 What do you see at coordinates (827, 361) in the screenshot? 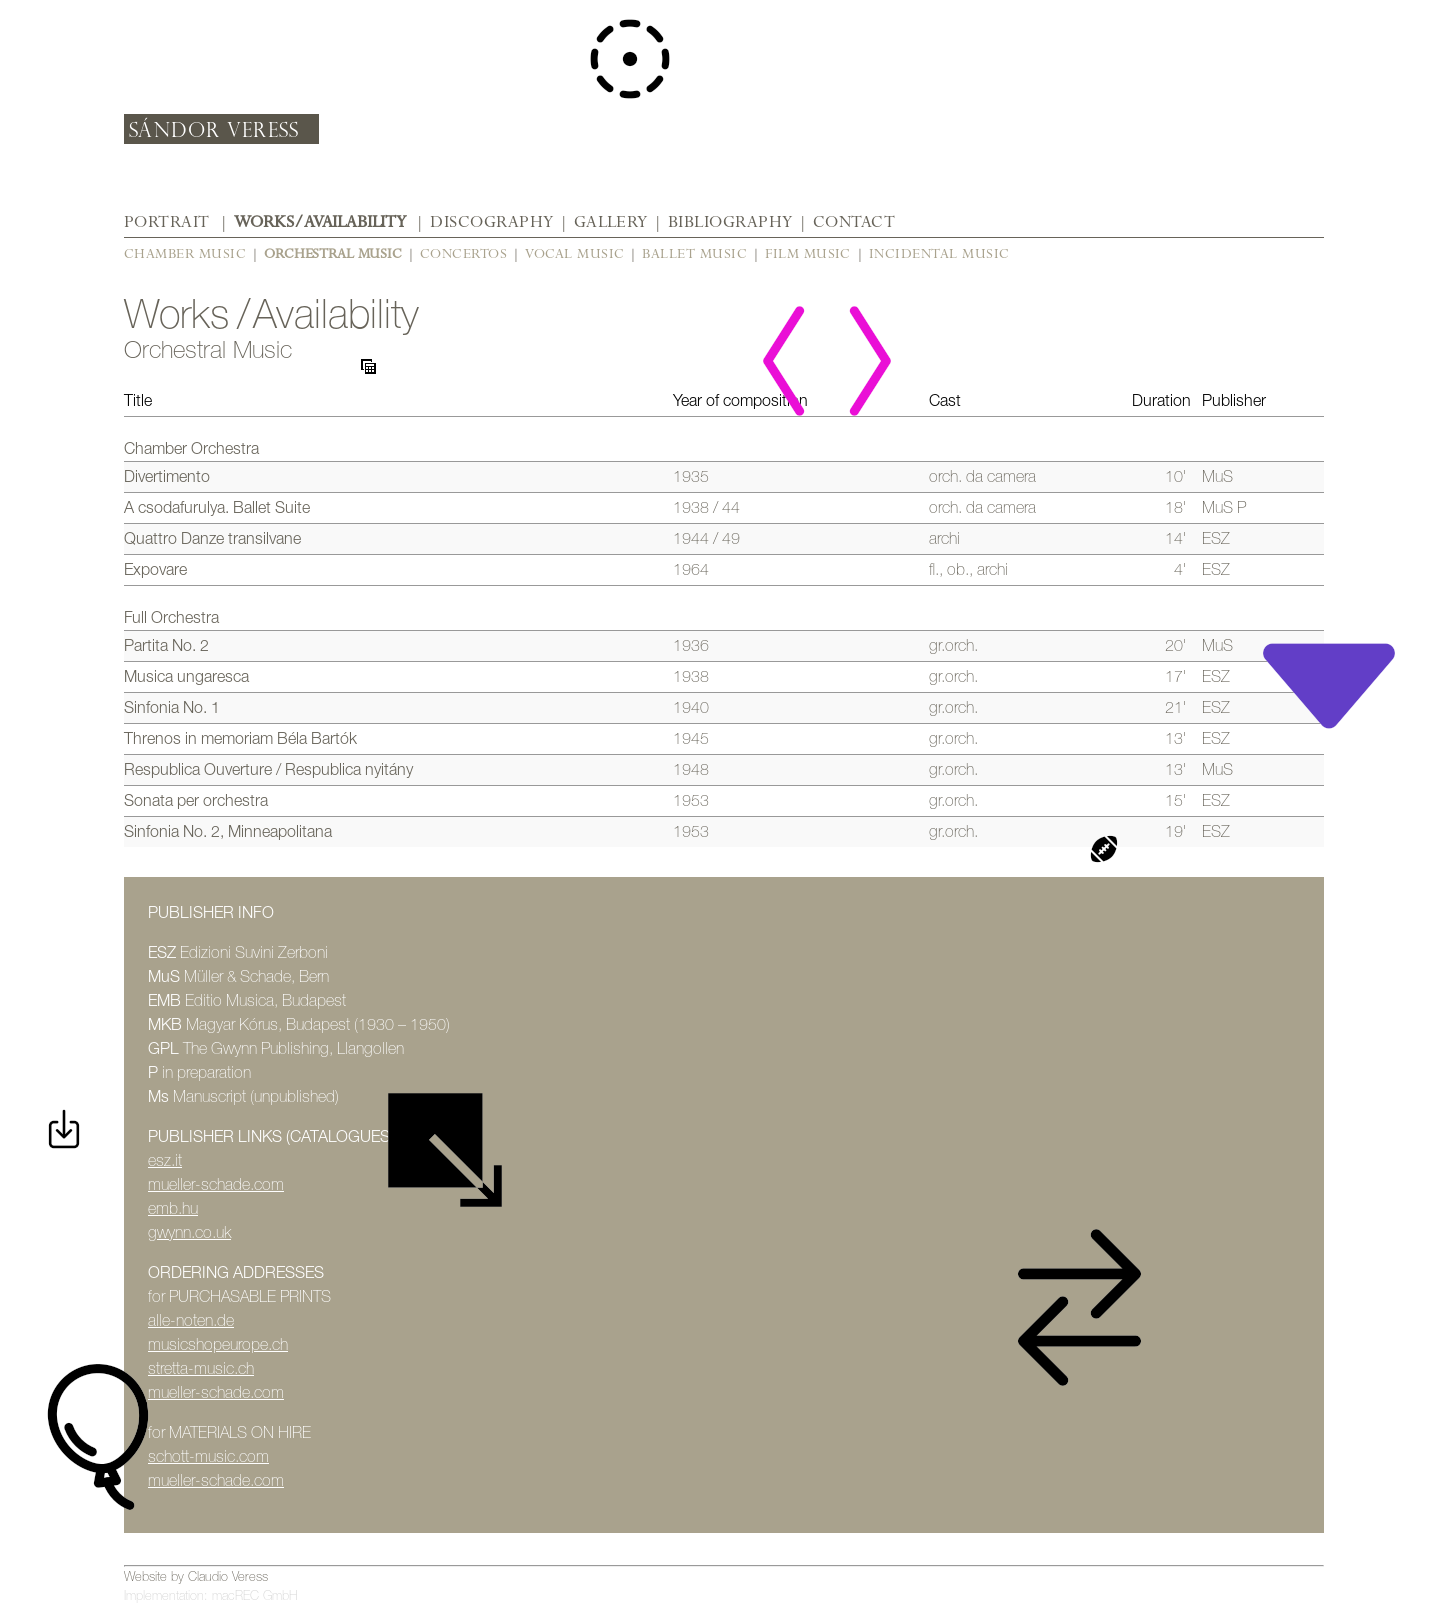
I see `view or edit source code` at bounding box center [827, 361].